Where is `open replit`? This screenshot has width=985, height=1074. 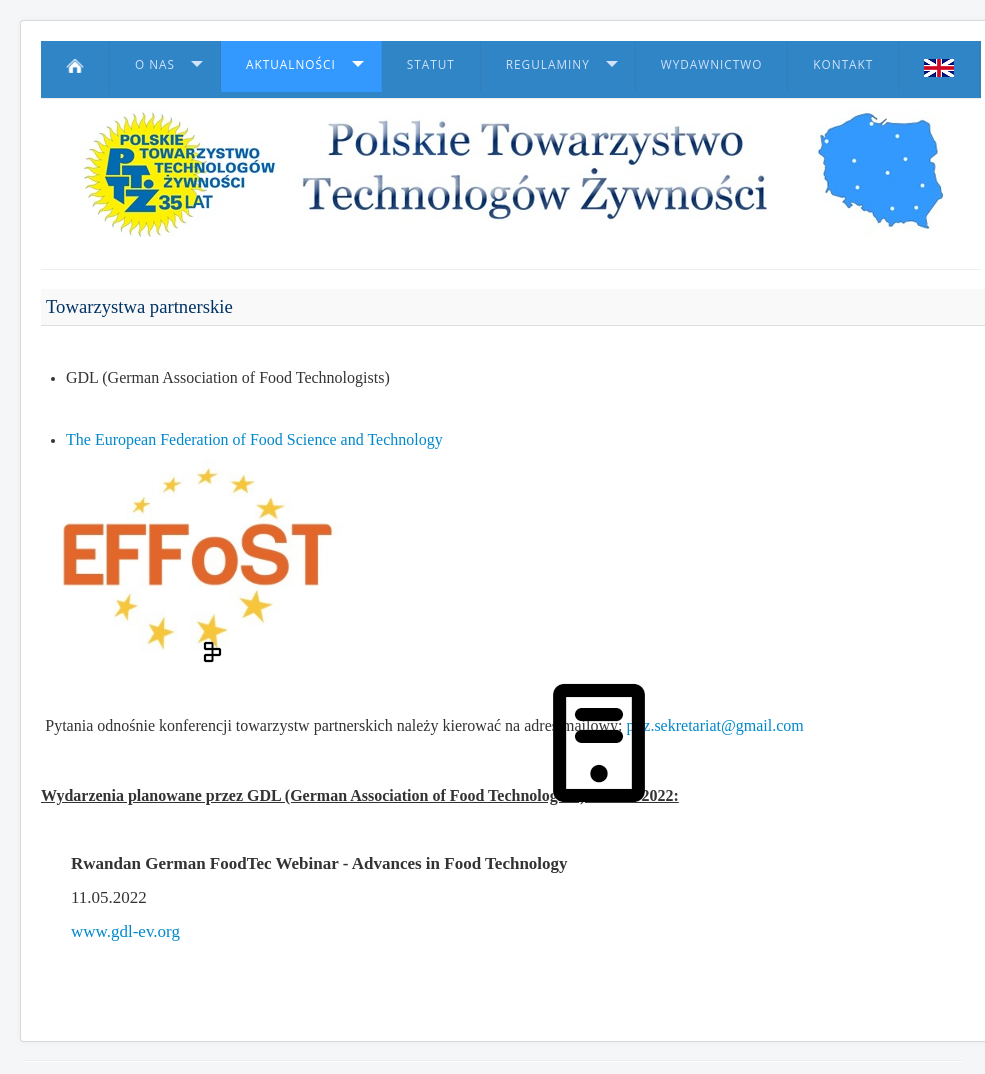 open replit is located at coordinates (211, 652).